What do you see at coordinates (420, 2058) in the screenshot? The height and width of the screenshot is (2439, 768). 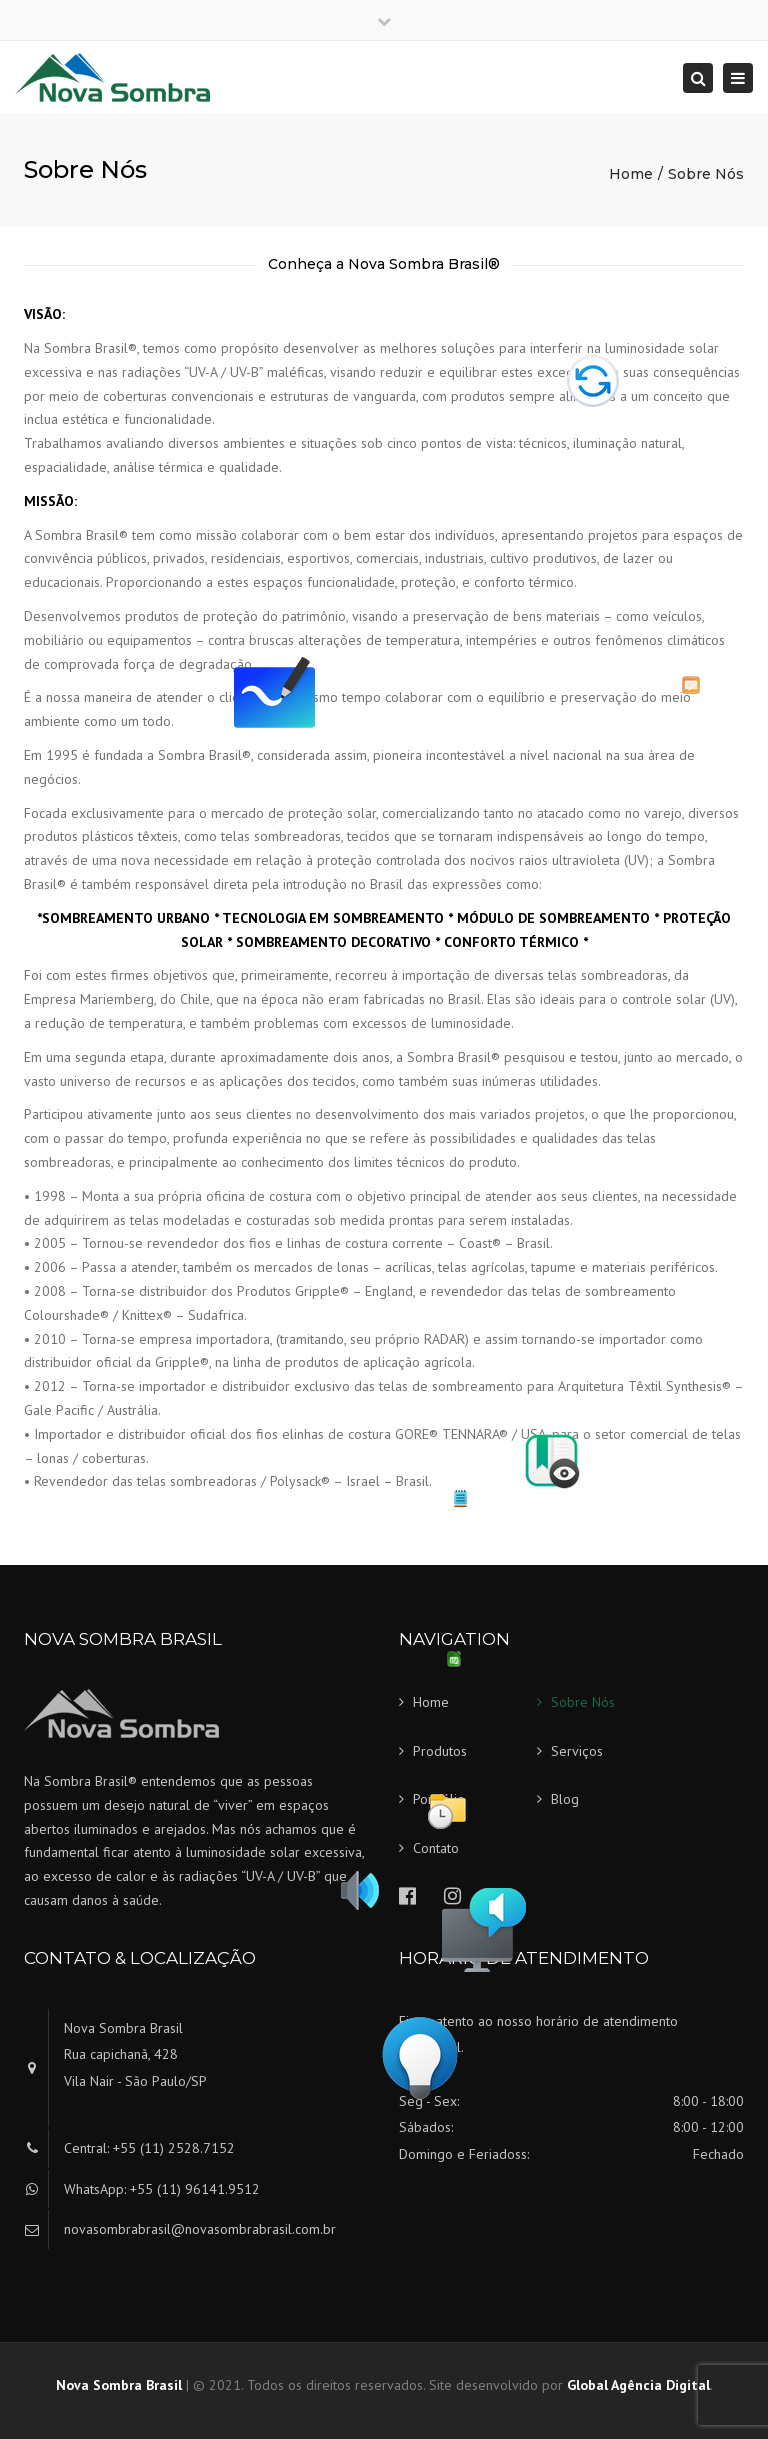 I see `open the tips app for helpful hints and tutorials` at bounding box center [420, 2058].